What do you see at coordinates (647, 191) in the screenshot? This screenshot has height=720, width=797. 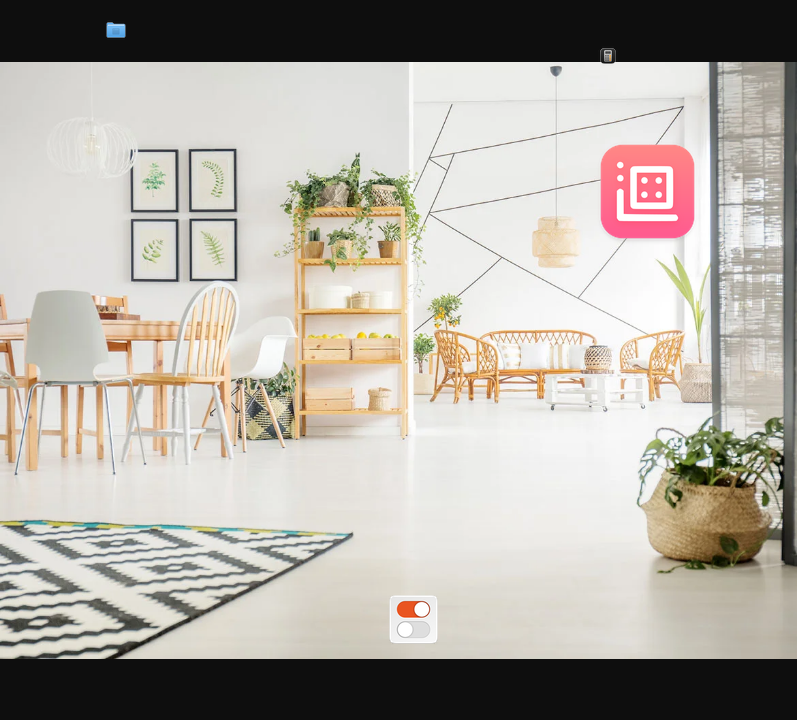 I see `open ludusavi game save backup tool` at bounding box center [647, 191].